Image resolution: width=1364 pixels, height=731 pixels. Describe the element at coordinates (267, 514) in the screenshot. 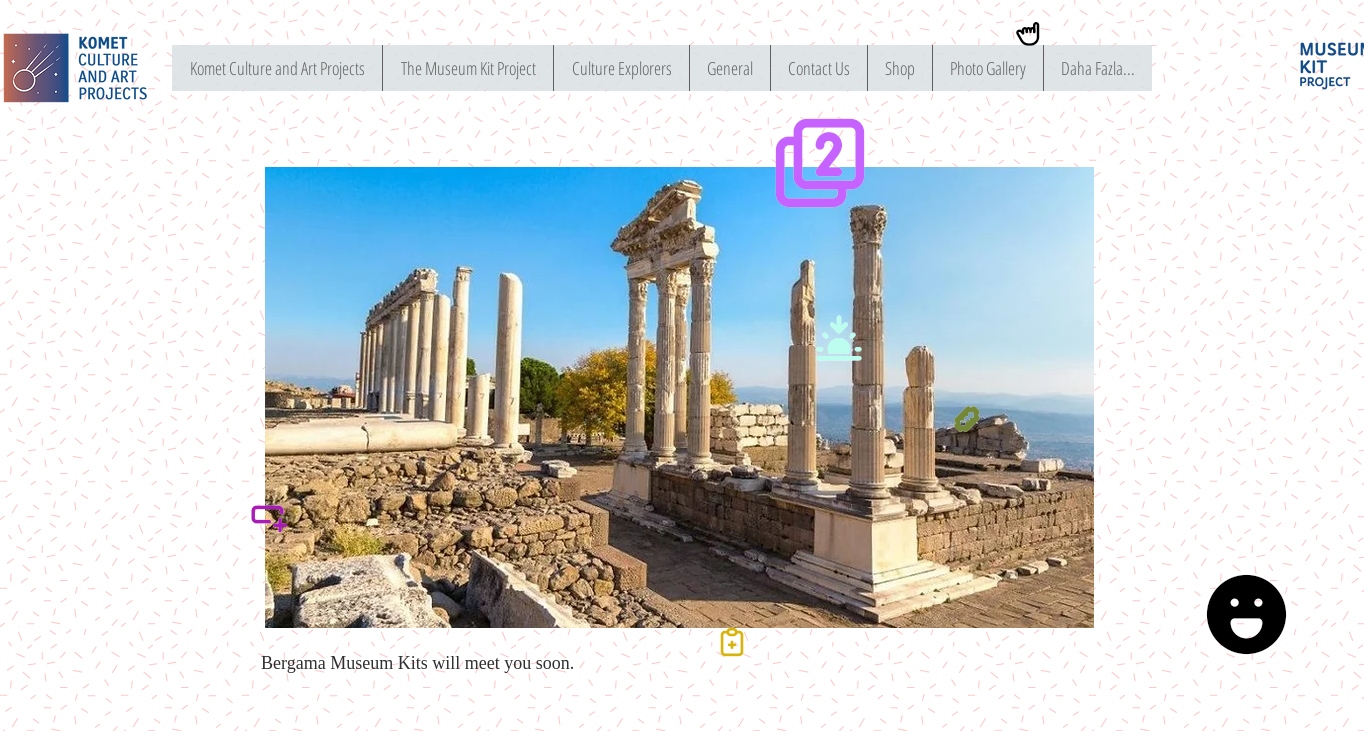

I see `add a new variable` at that location.